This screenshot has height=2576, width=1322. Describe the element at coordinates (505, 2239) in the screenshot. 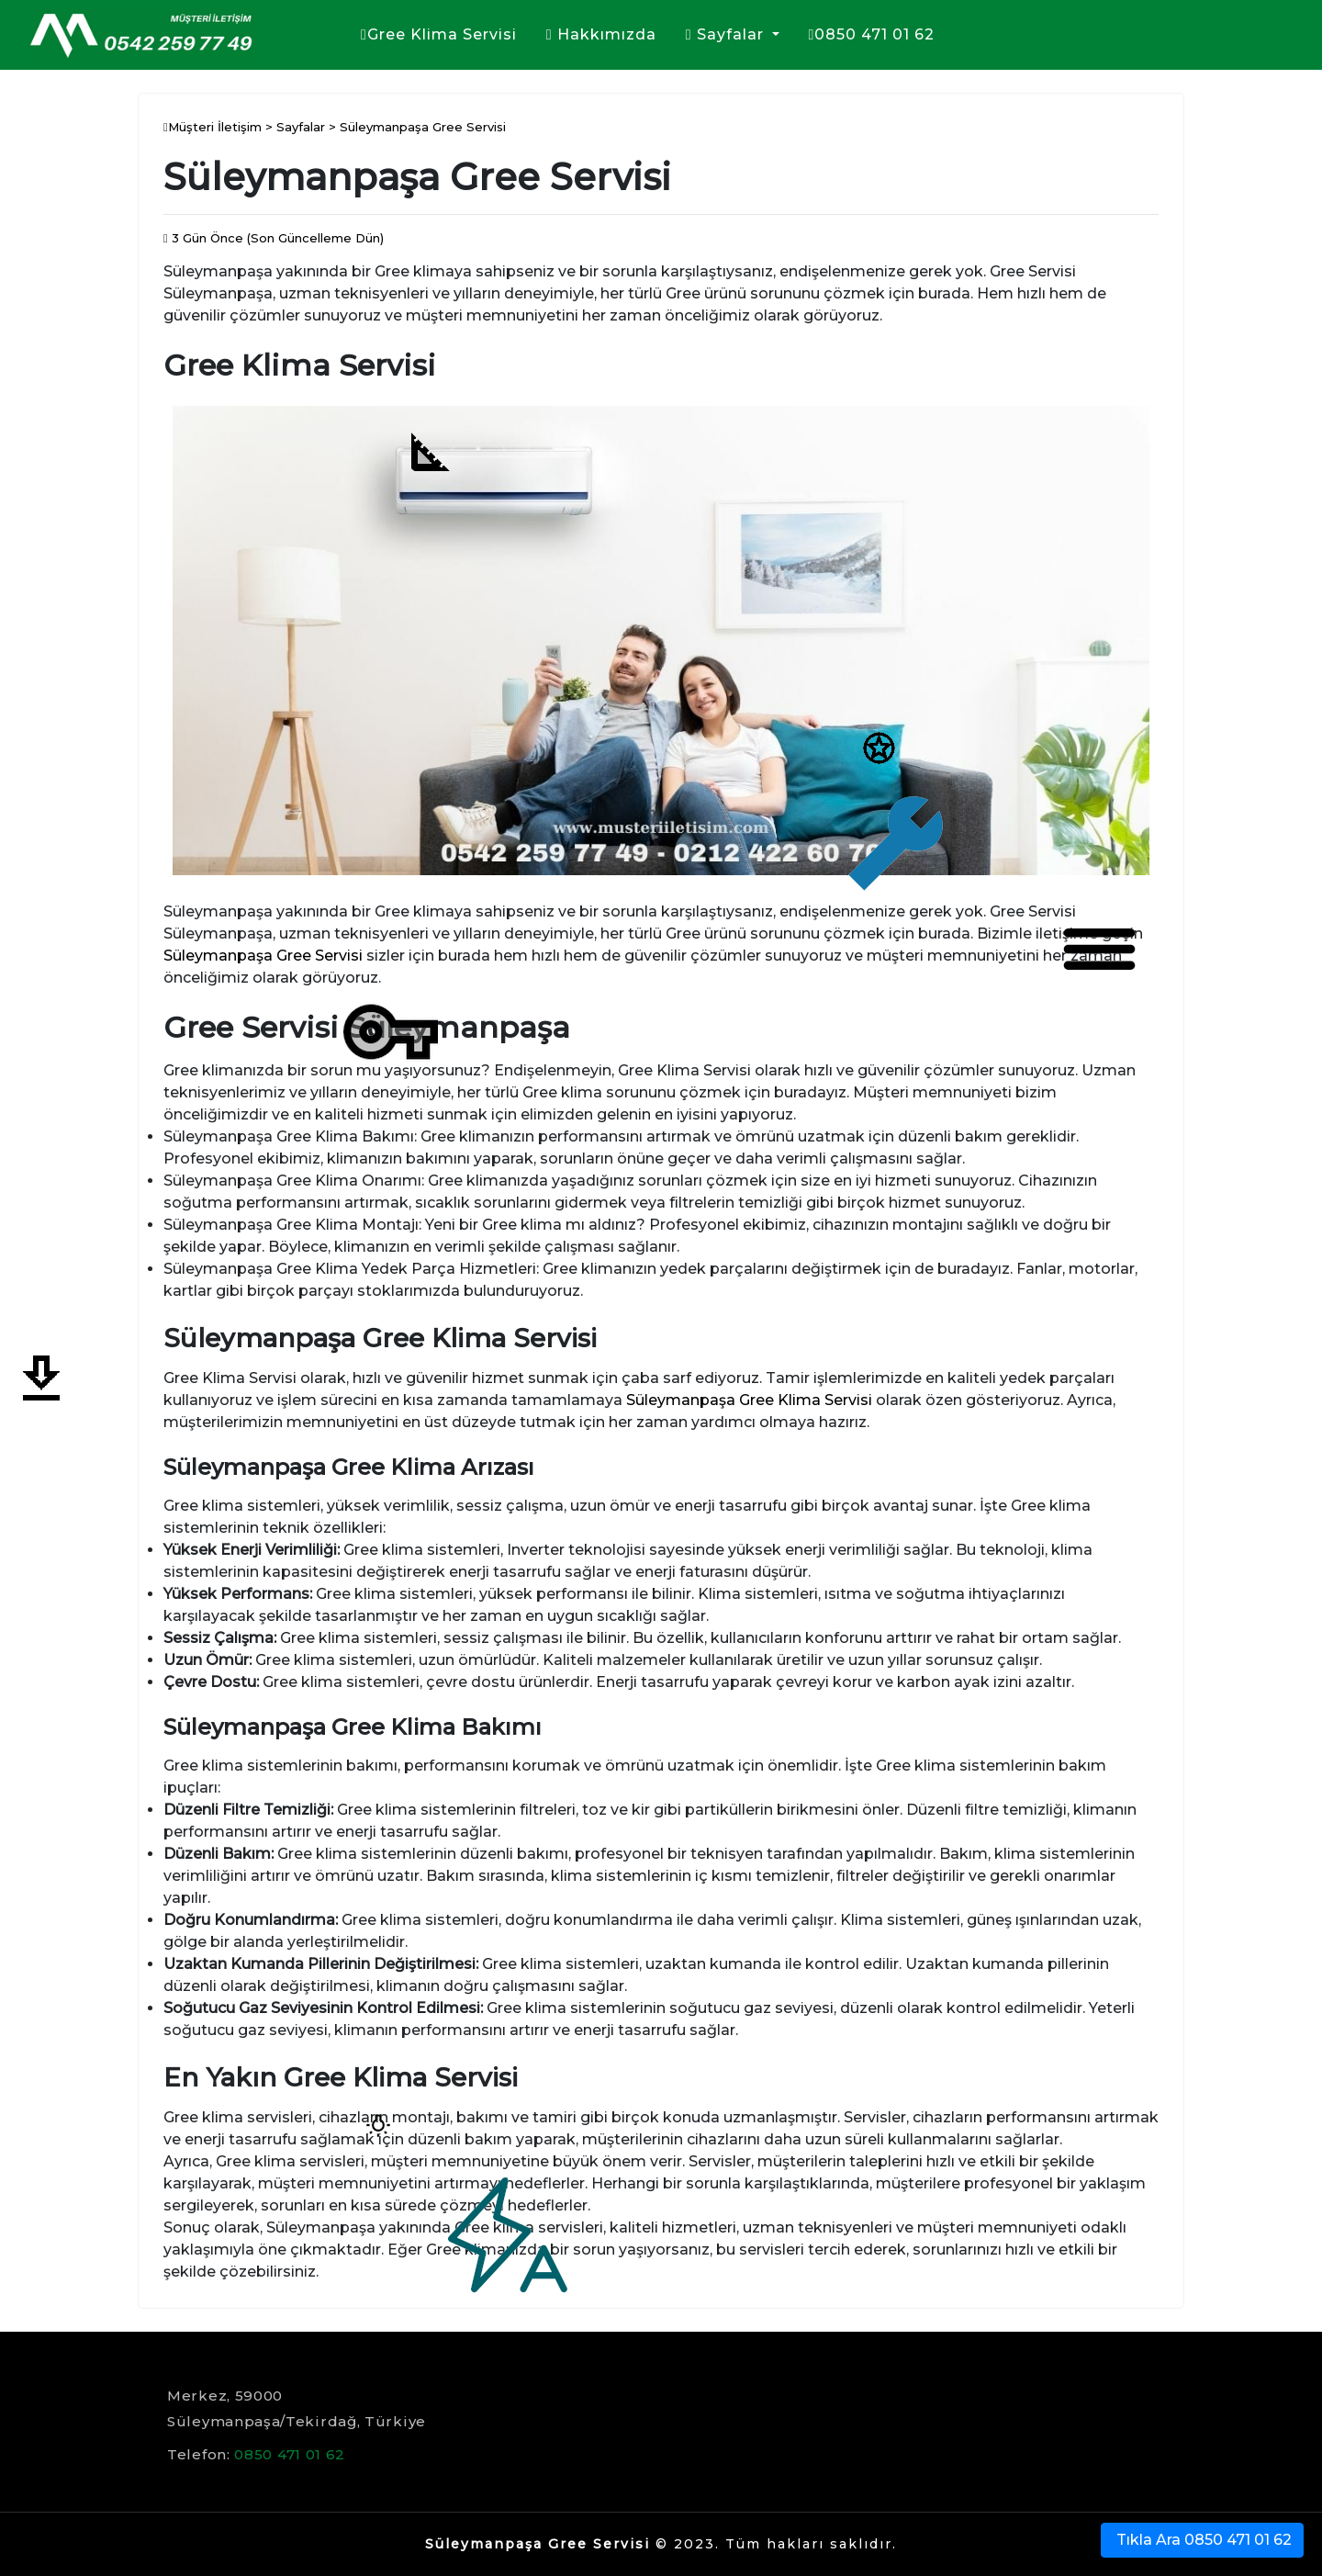

I see `enable auto-flash mode` at that location.